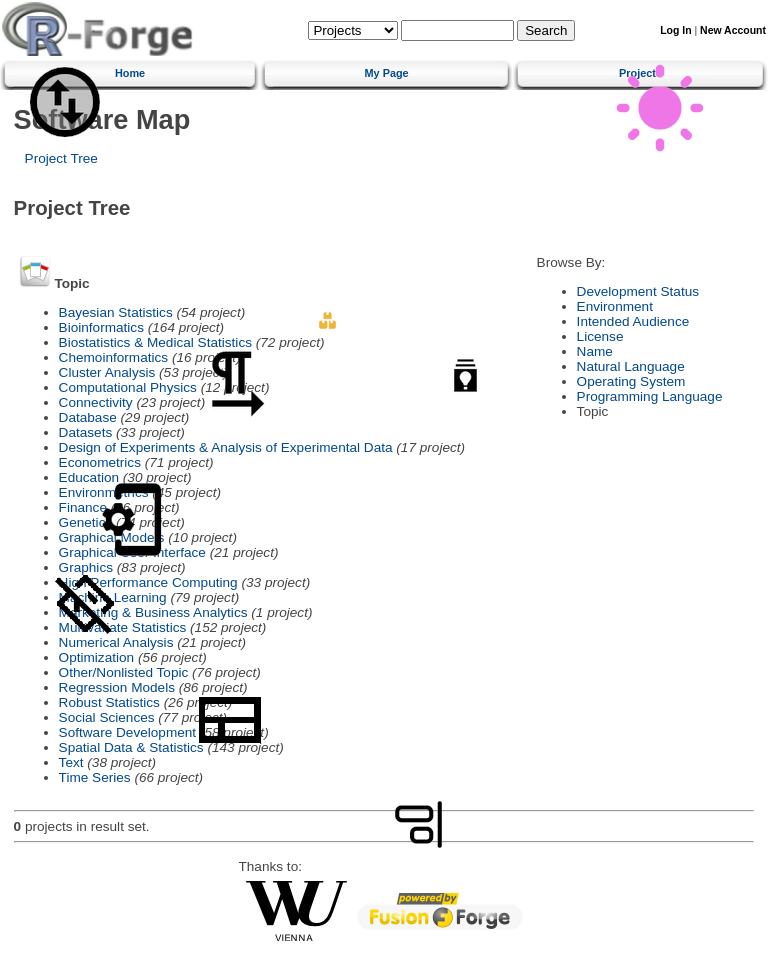 The image size is (768, 954). I want to click on configure device connection settings, so click(131, 519).